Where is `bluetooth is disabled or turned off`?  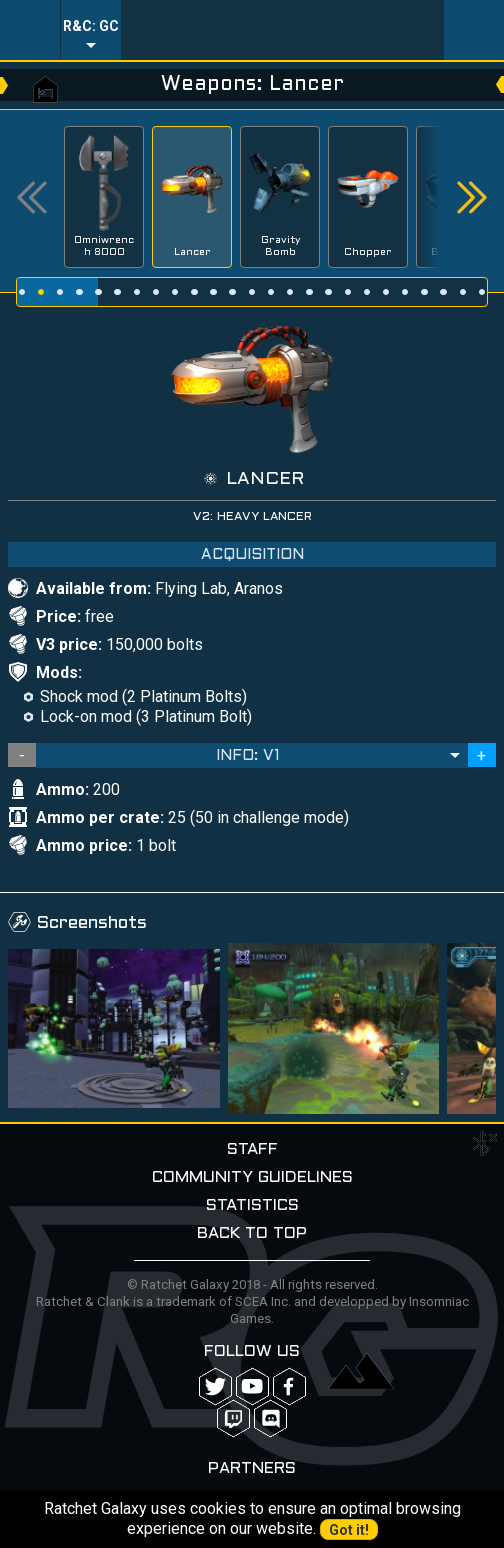 bluetooth is disabled or turned off is located at coordinates (483, 1143).